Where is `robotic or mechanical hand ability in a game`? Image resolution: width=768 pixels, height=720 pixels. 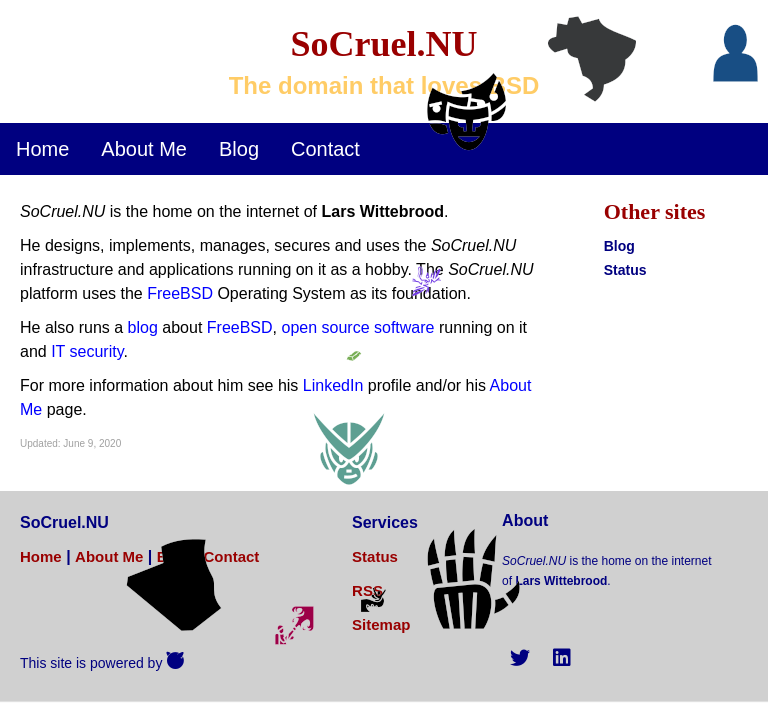 robotic or mechanical hand ability in a game is located at coordinates (469, 579).